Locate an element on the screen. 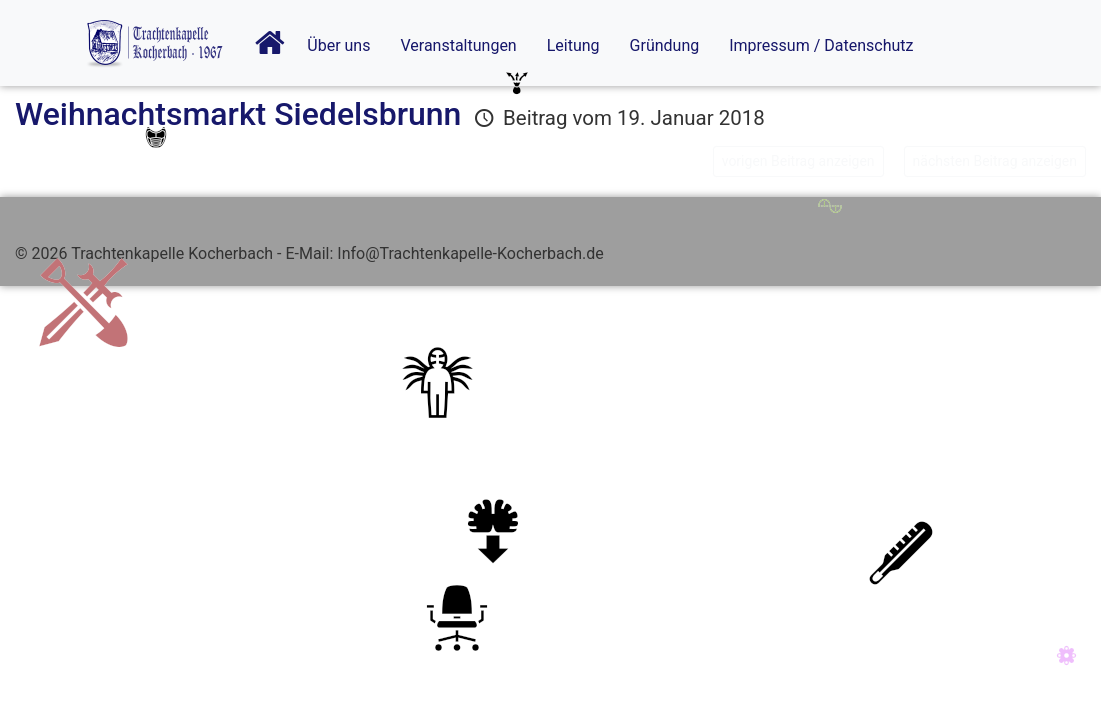 This screenshot has width=1101, height=720. view diagram or flowchart is located at coordinates (830, 206).